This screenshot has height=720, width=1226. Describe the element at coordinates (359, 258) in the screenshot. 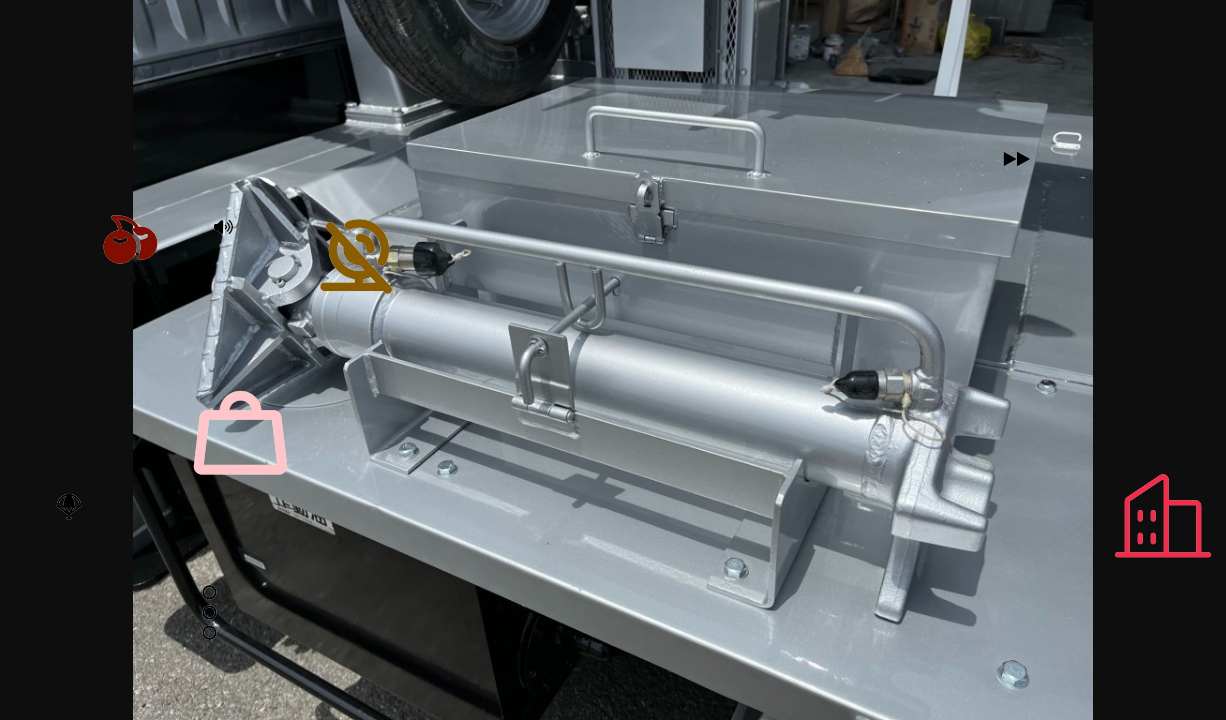

I see `webcam is disabled or turned off` at that location.